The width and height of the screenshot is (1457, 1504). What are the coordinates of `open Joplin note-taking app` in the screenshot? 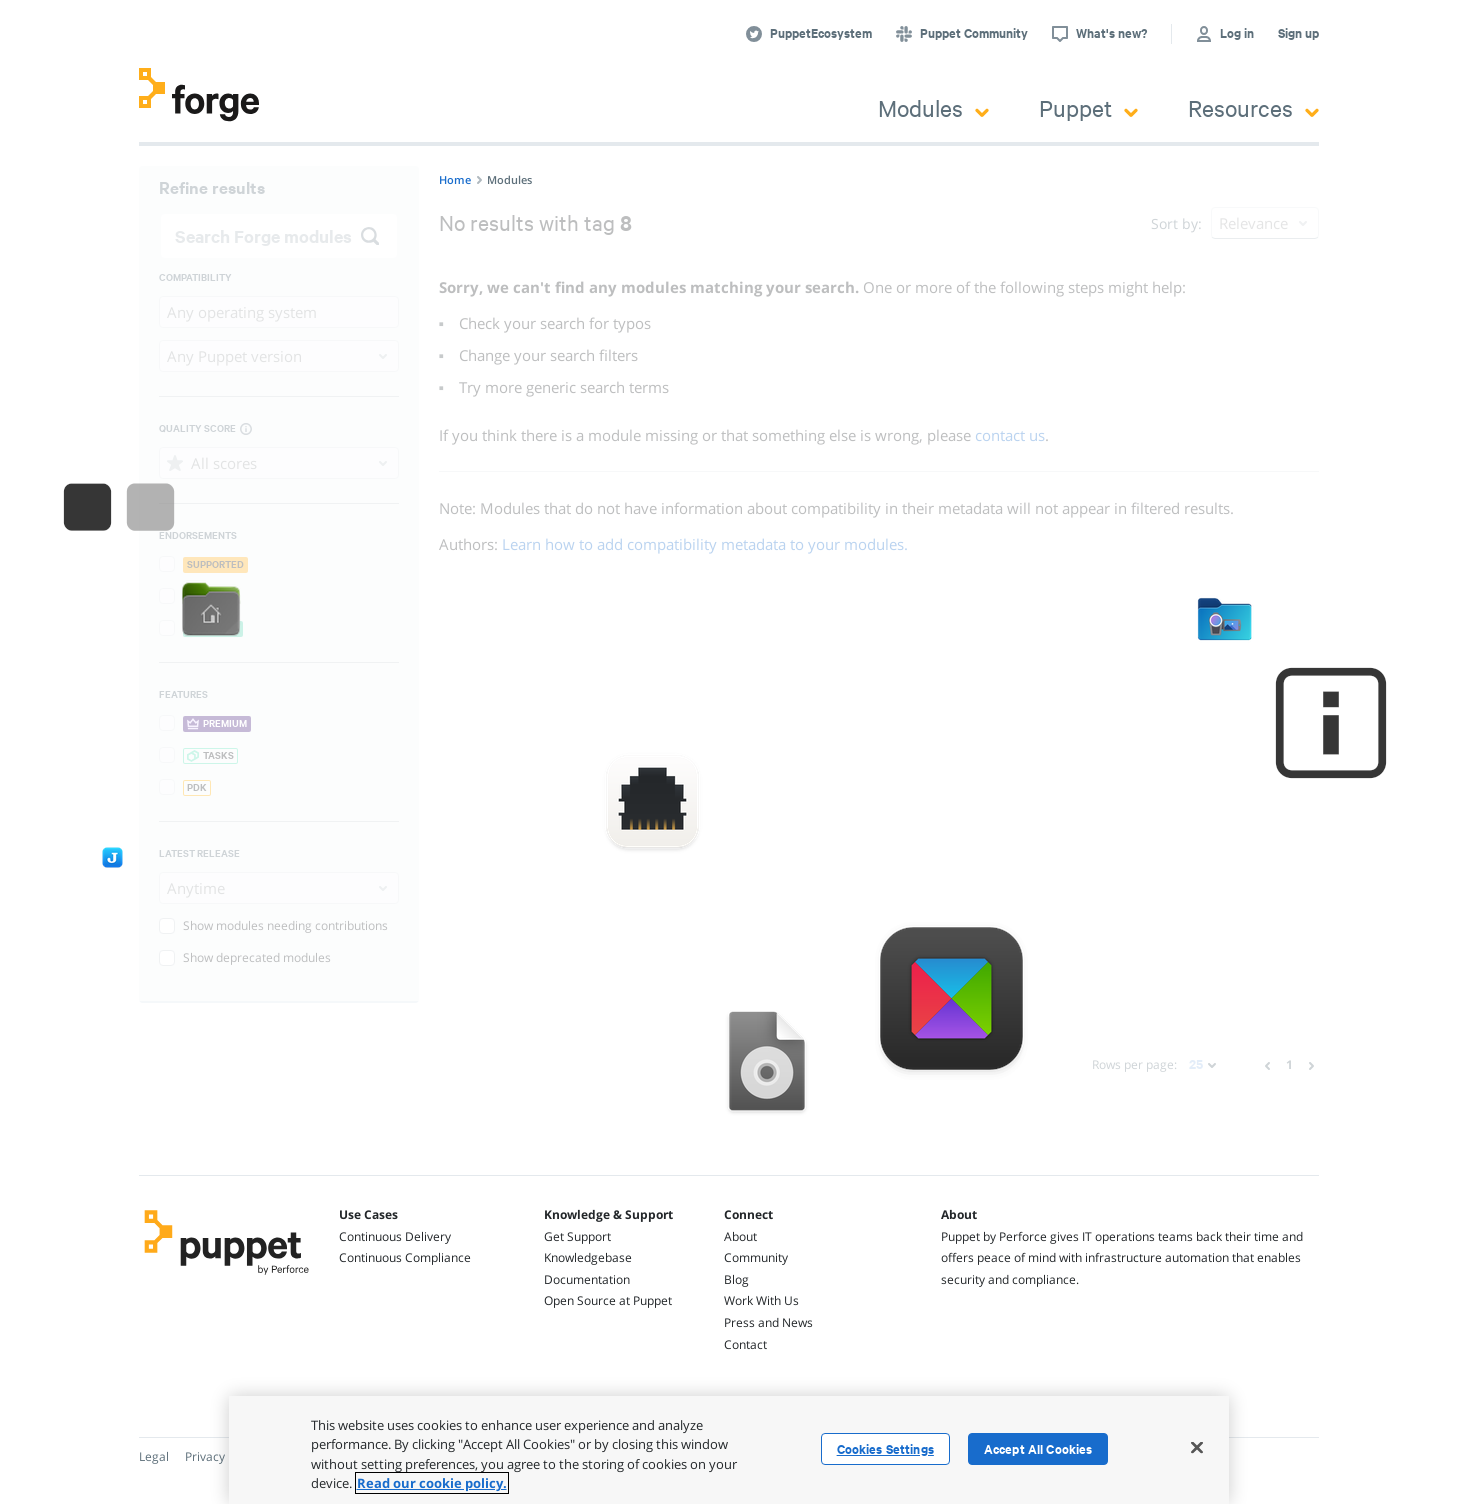 It's located at (112, 857).